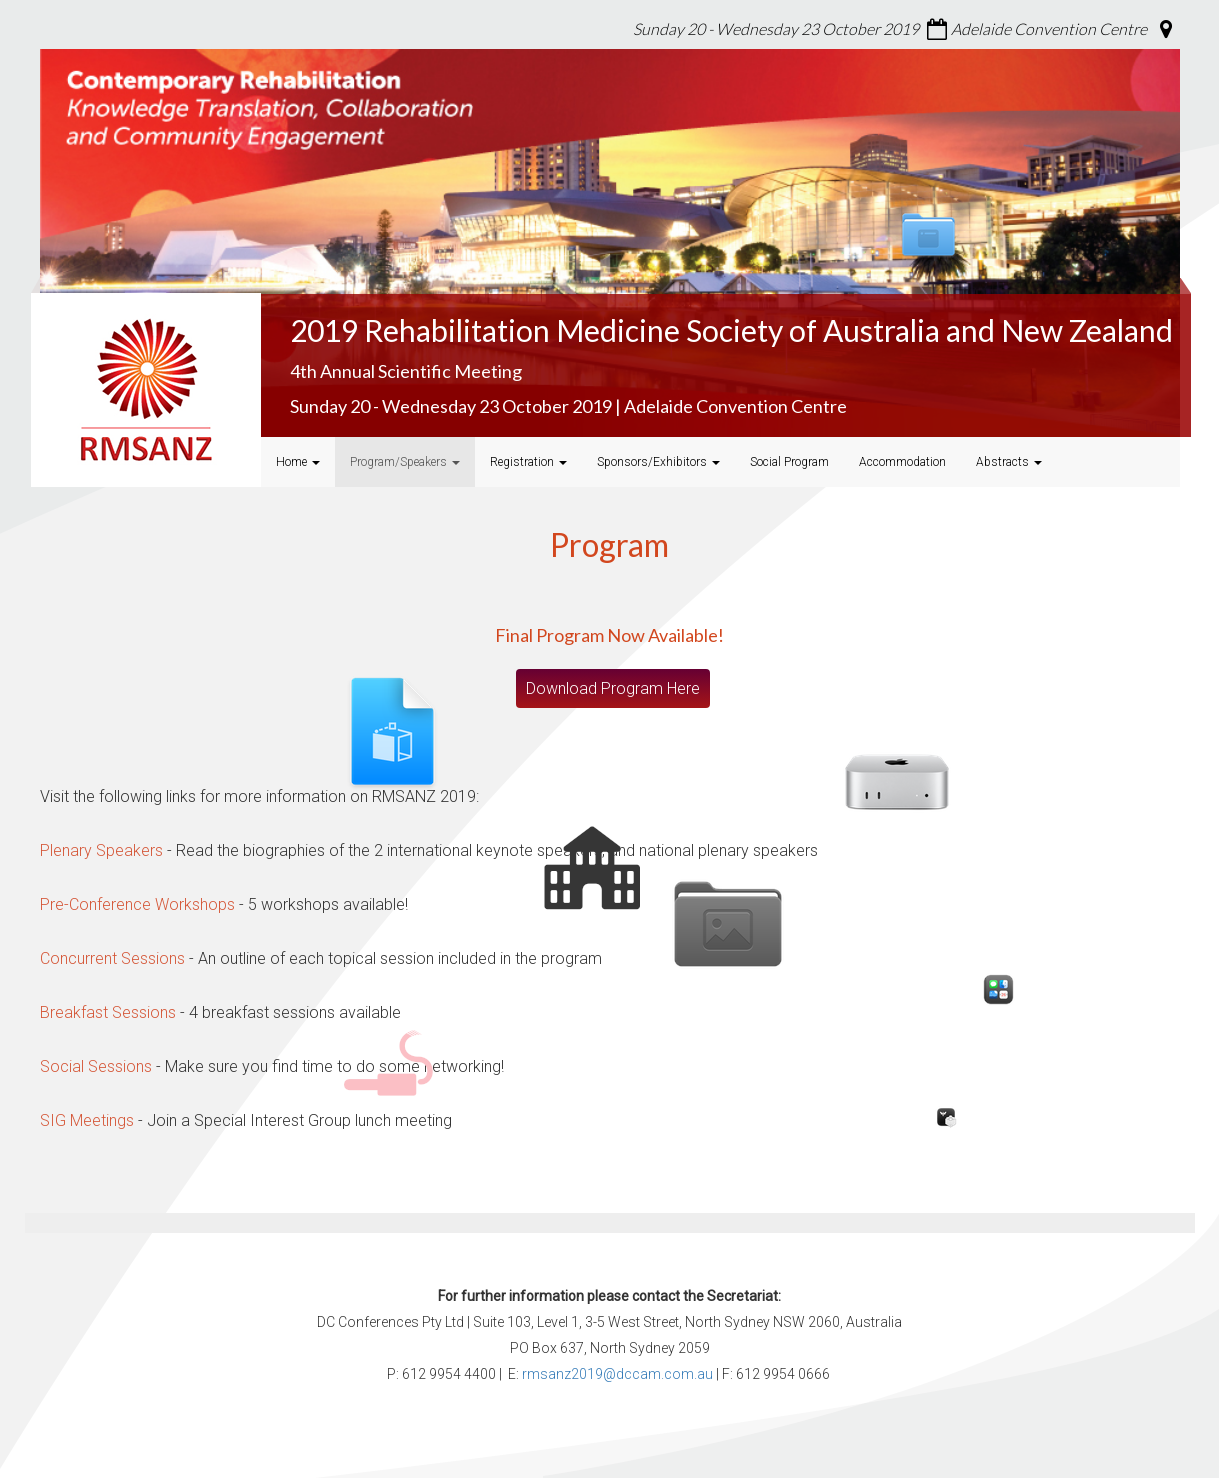 The height and width of the screenshot is (1478, 1219). I want to click on open kandji extension manager, so click(946, 1117).